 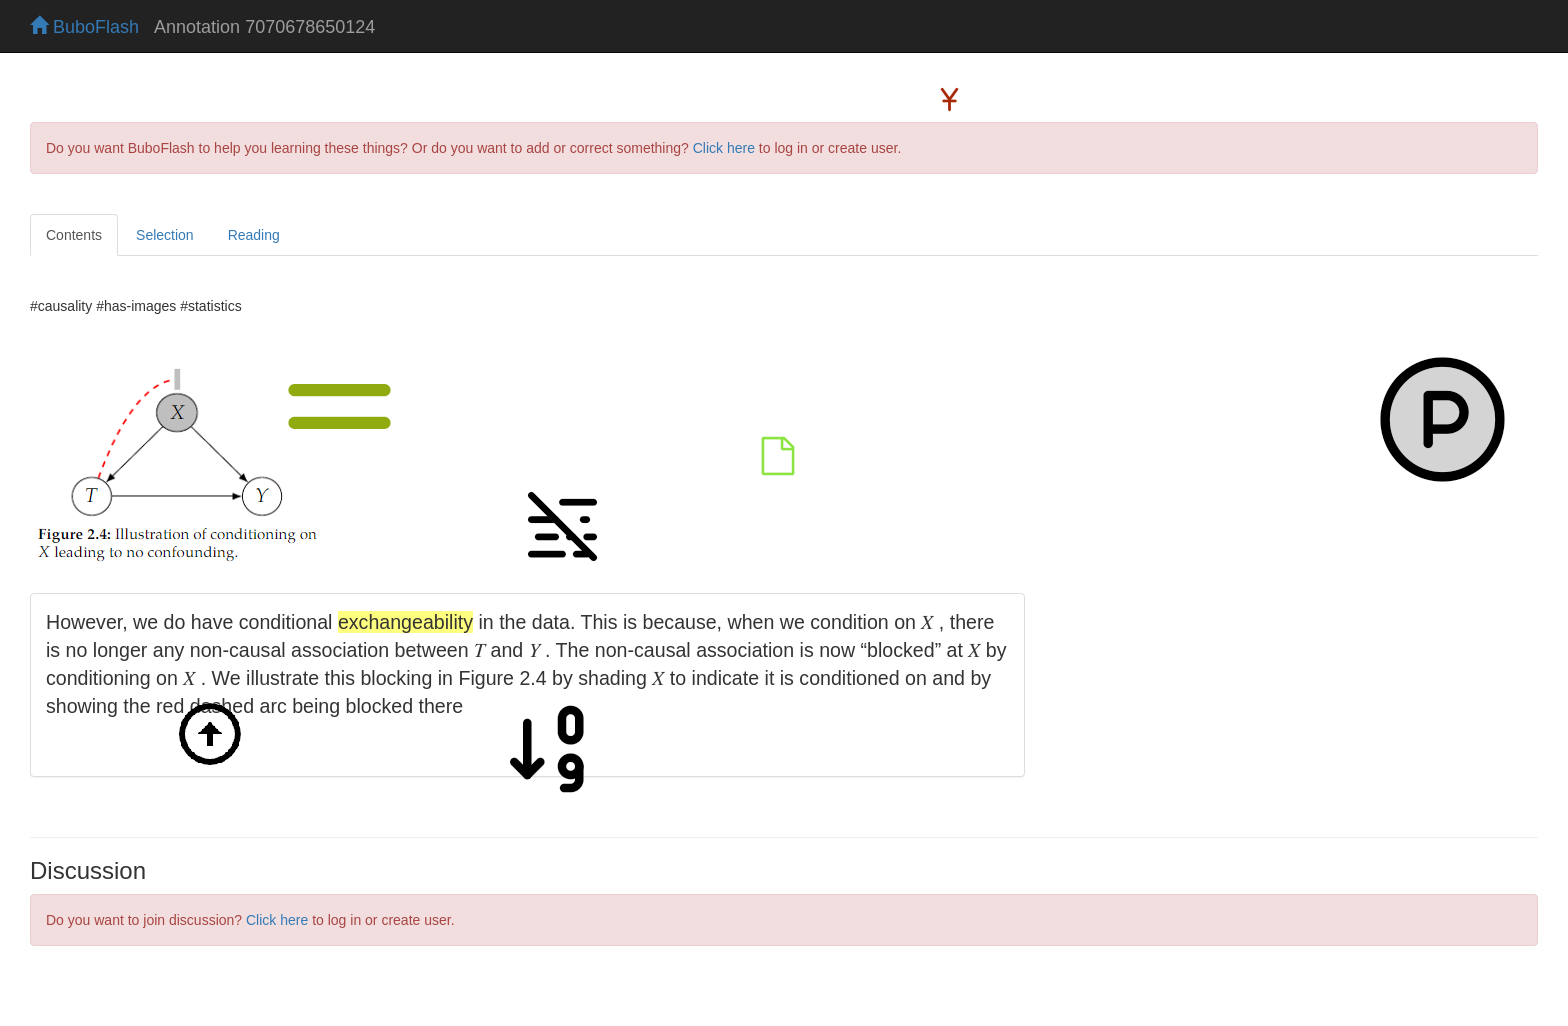 I want to click on indicates chinese yuan currency, so click(x=949, y=99).